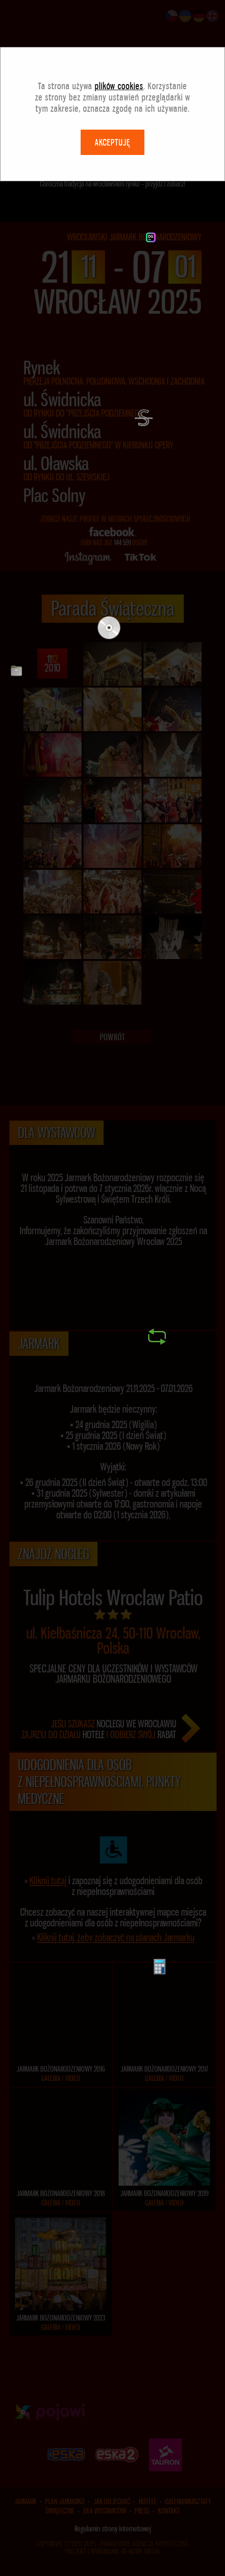  What do you see at coordinates (16, 671) in the screenshot?
I see `open file manager application` at bounding box center [16, 671].